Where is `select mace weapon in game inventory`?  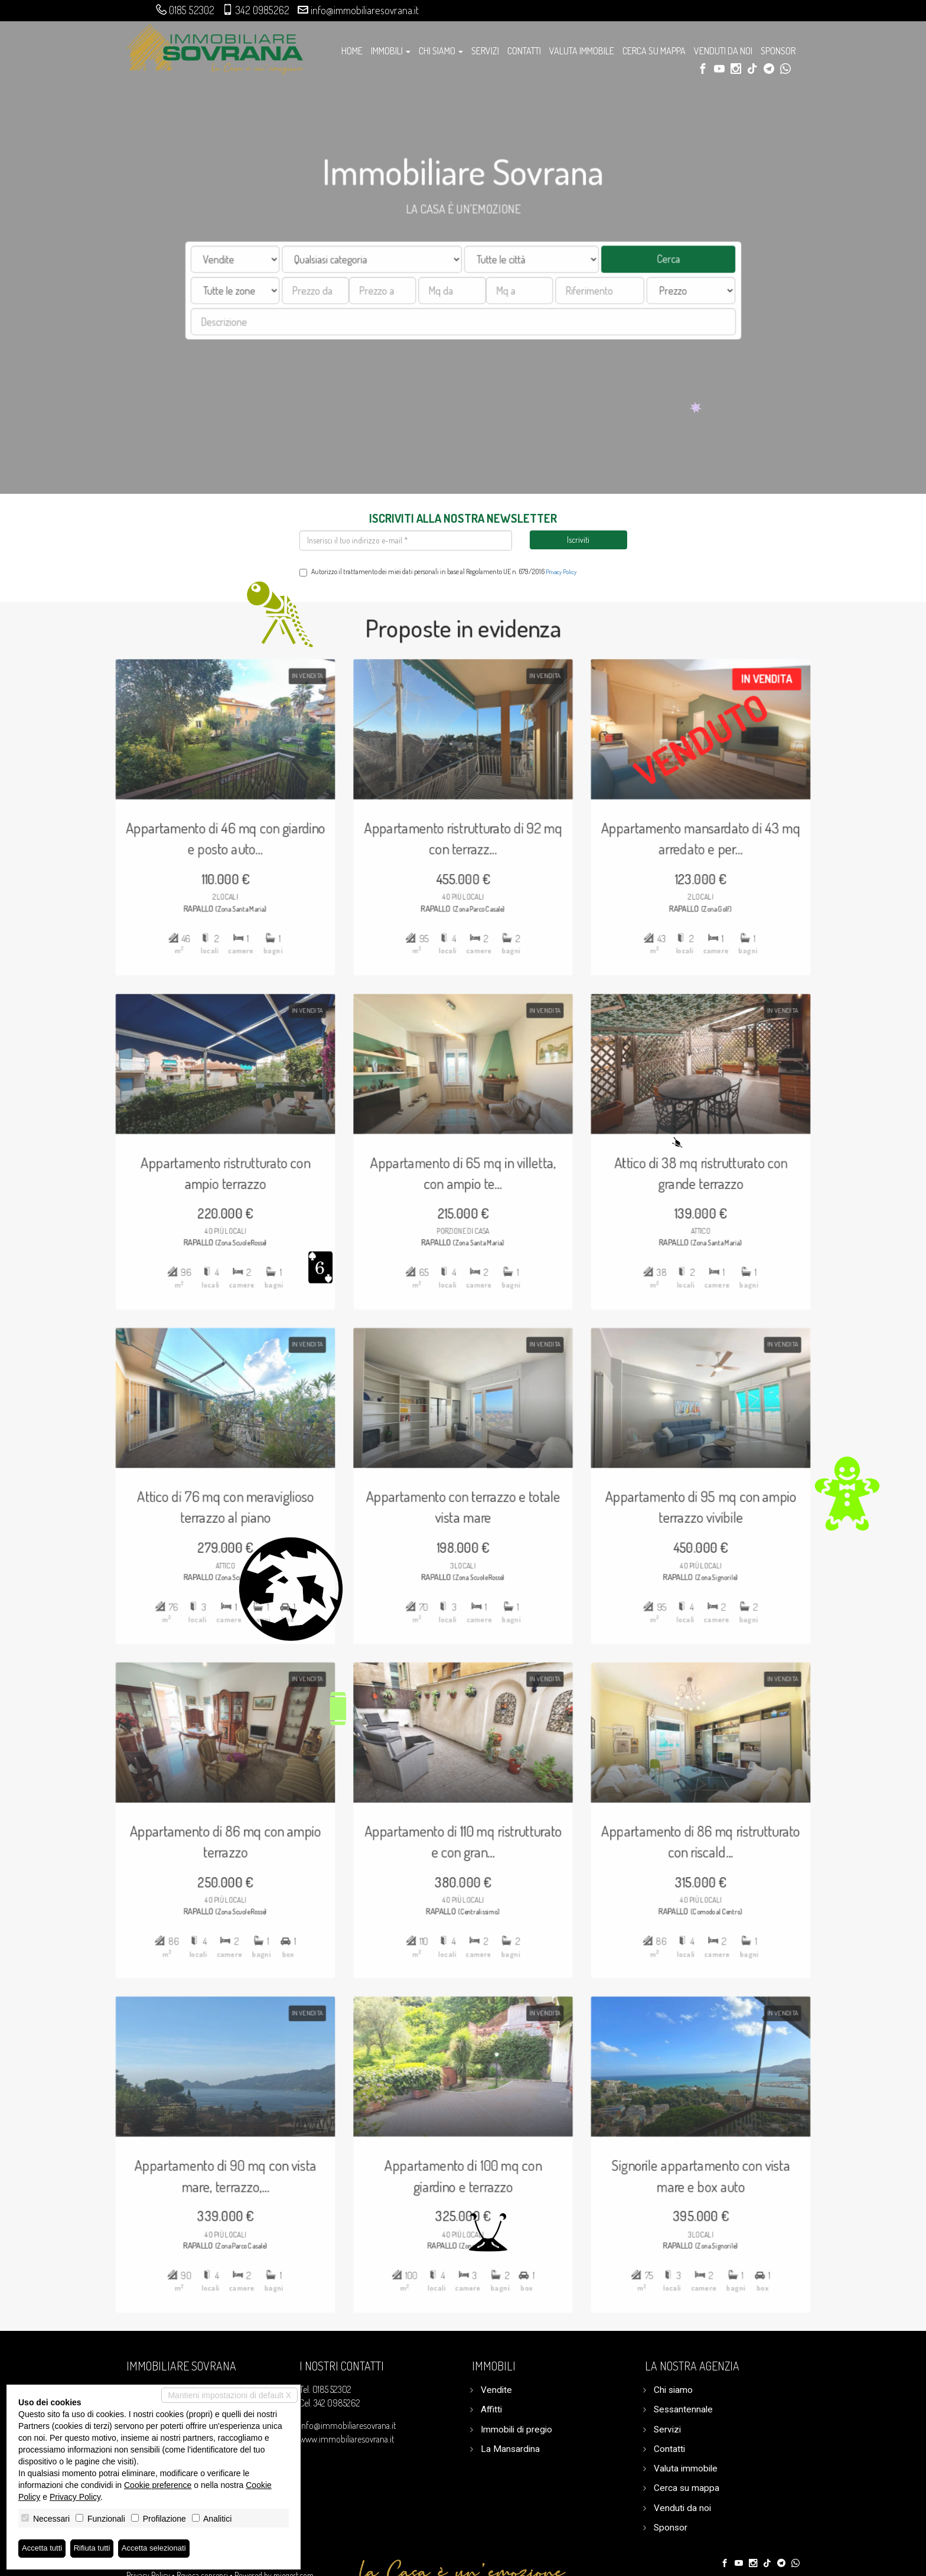 select mace weapon in game inventory is located at coordinates (696, 408).